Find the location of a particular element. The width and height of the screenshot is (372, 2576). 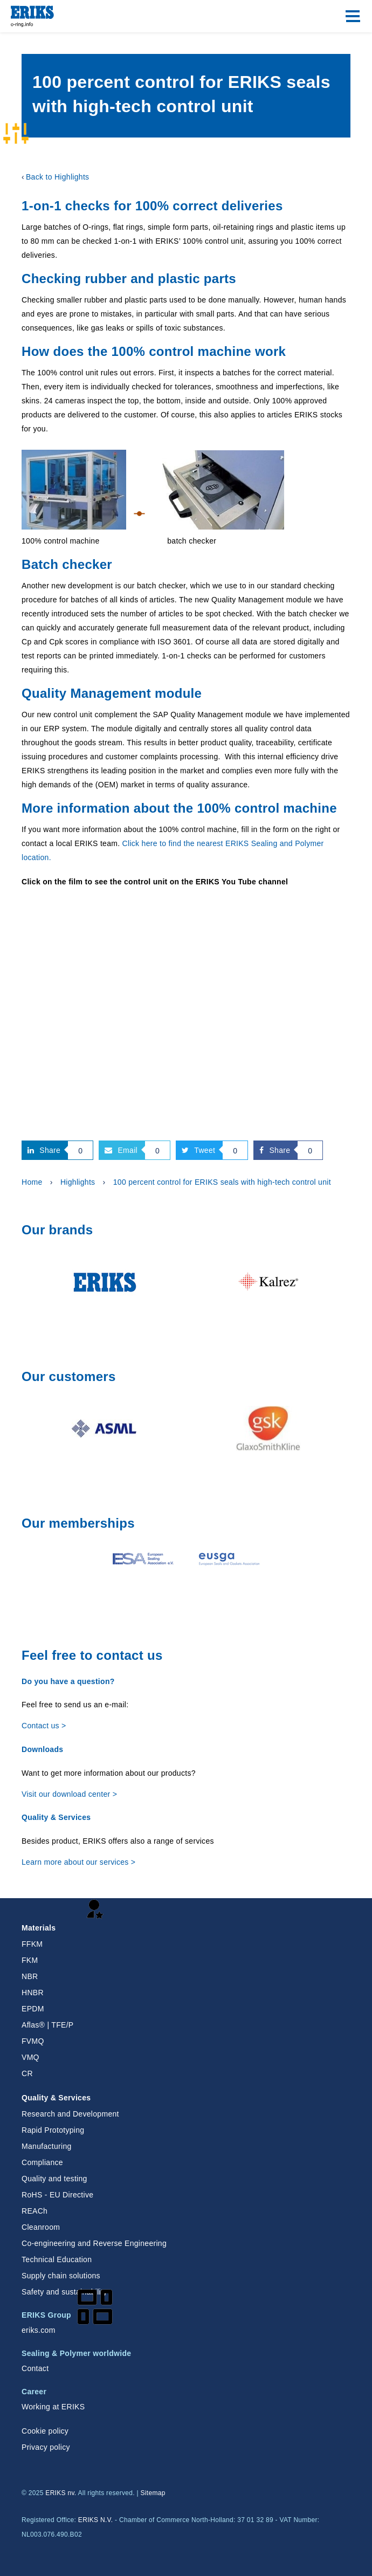

access the dashboard or control panel is located at coordinates (95, 2307).